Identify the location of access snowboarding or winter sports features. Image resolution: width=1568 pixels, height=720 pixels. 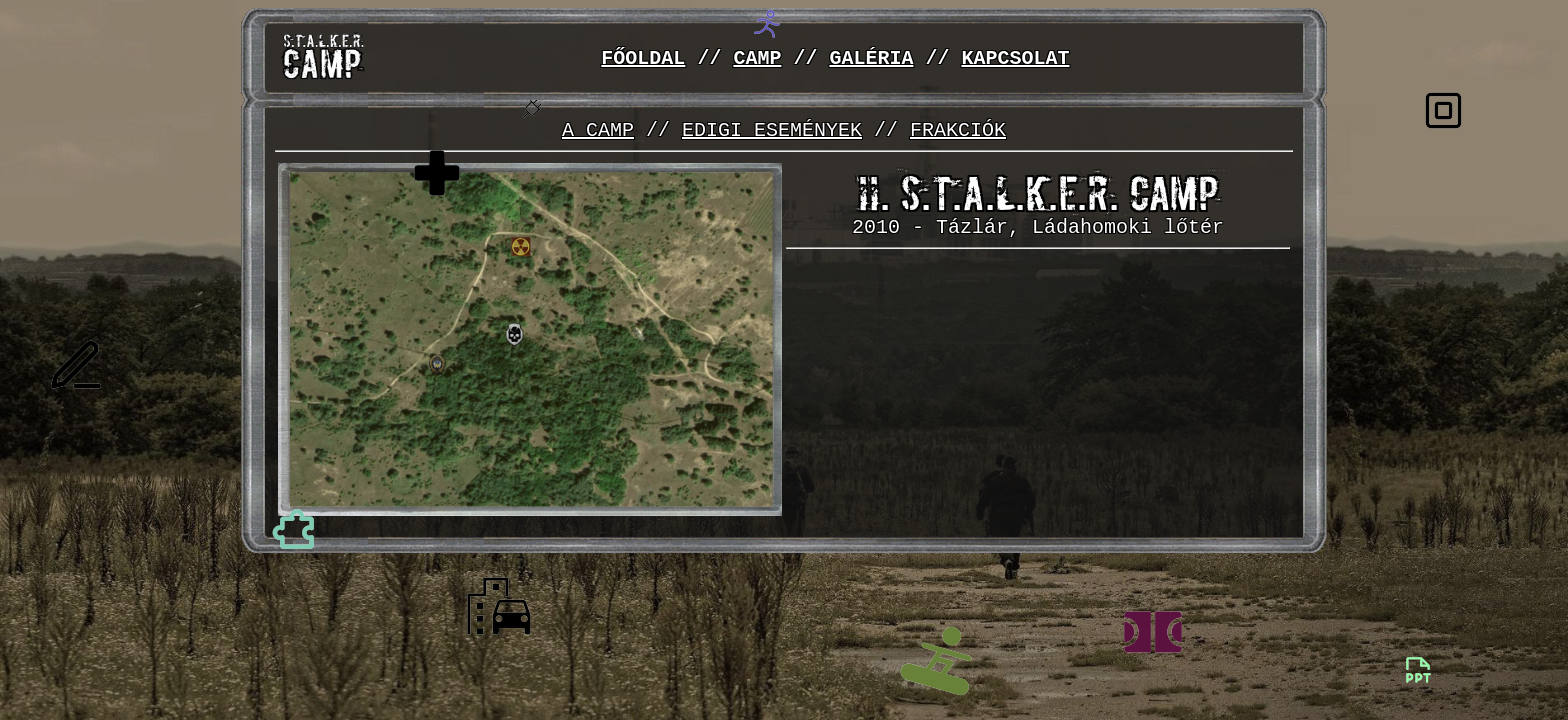
(940, 661).